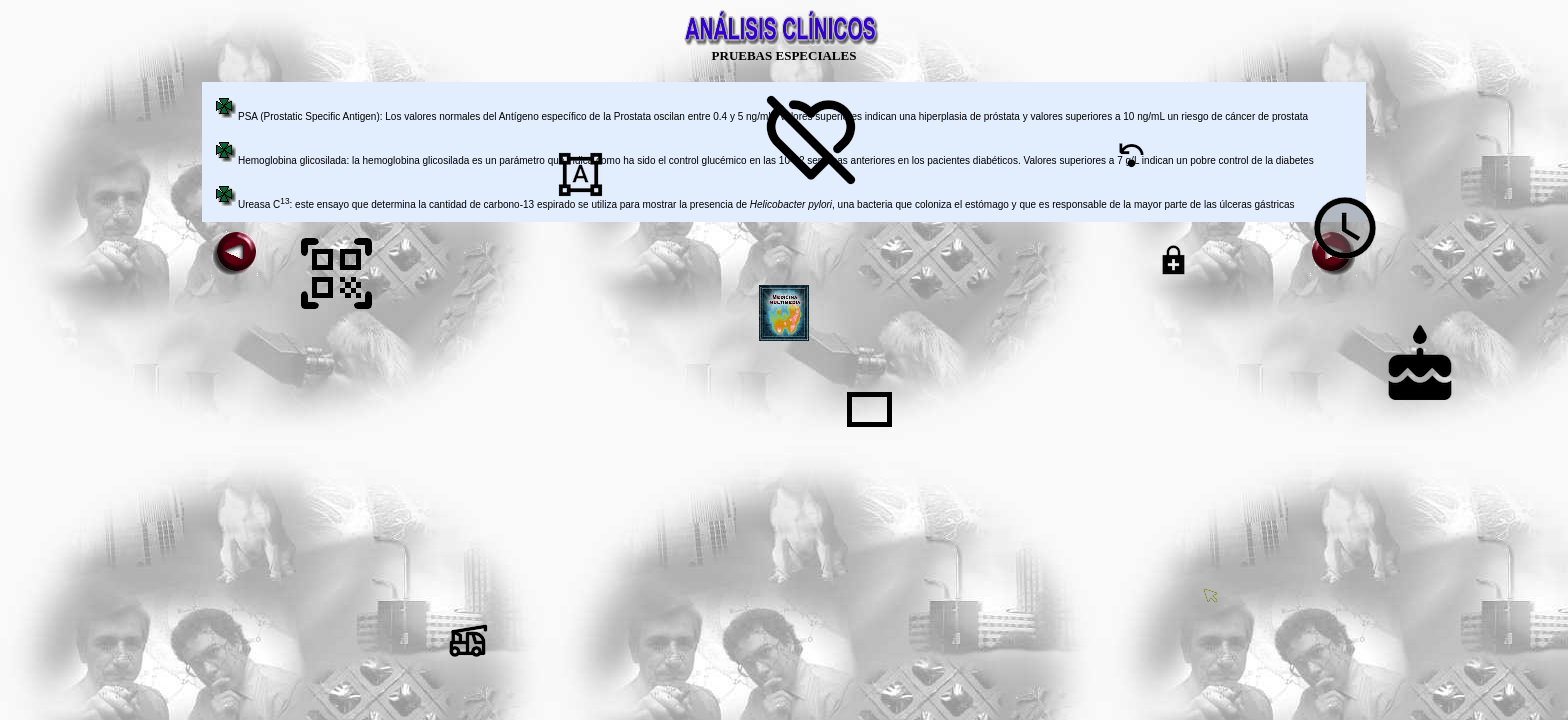  What do you see at coordinates (336, 273) in the screenshot?
I see `scan a QR code` at bounding box center [336, 273].